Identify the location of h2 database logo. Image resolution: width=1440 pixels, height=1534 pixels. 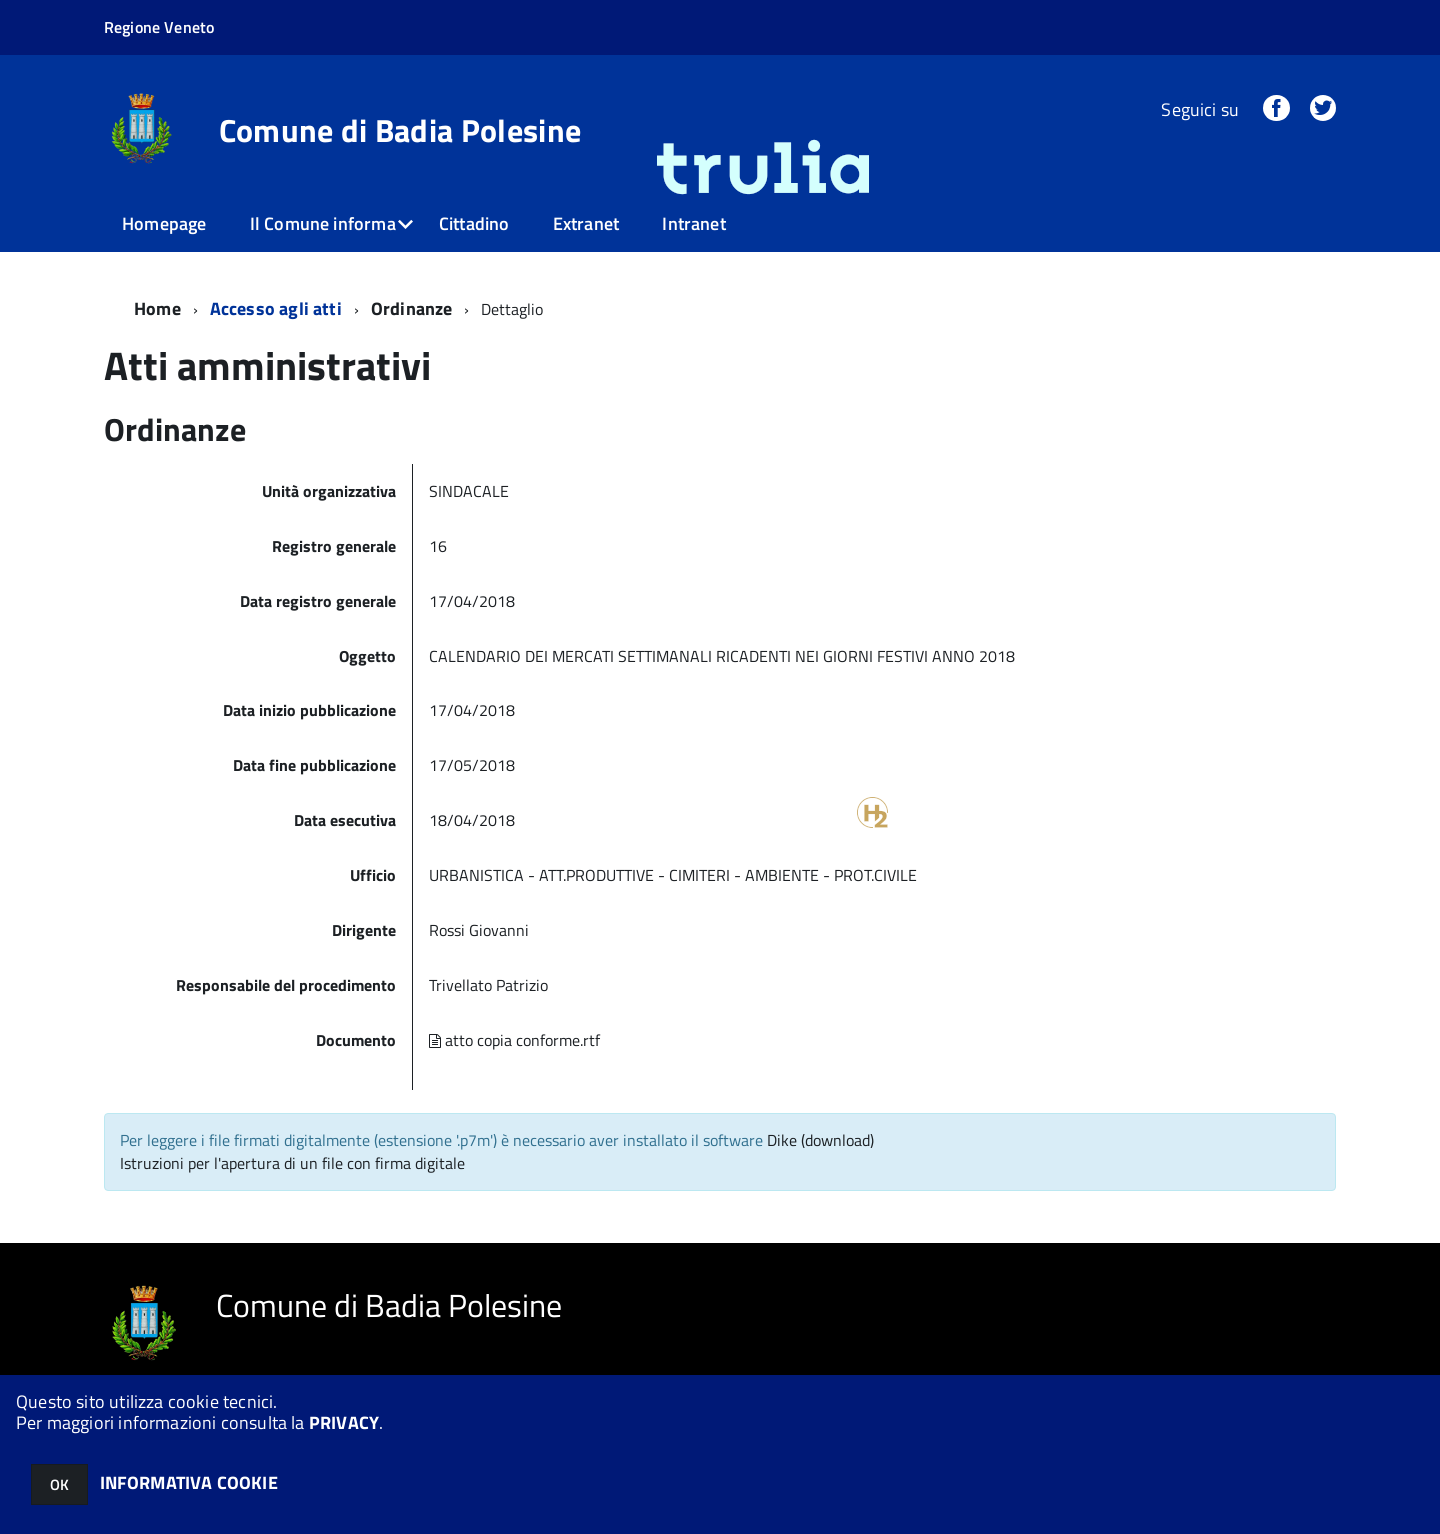
(872, 812).